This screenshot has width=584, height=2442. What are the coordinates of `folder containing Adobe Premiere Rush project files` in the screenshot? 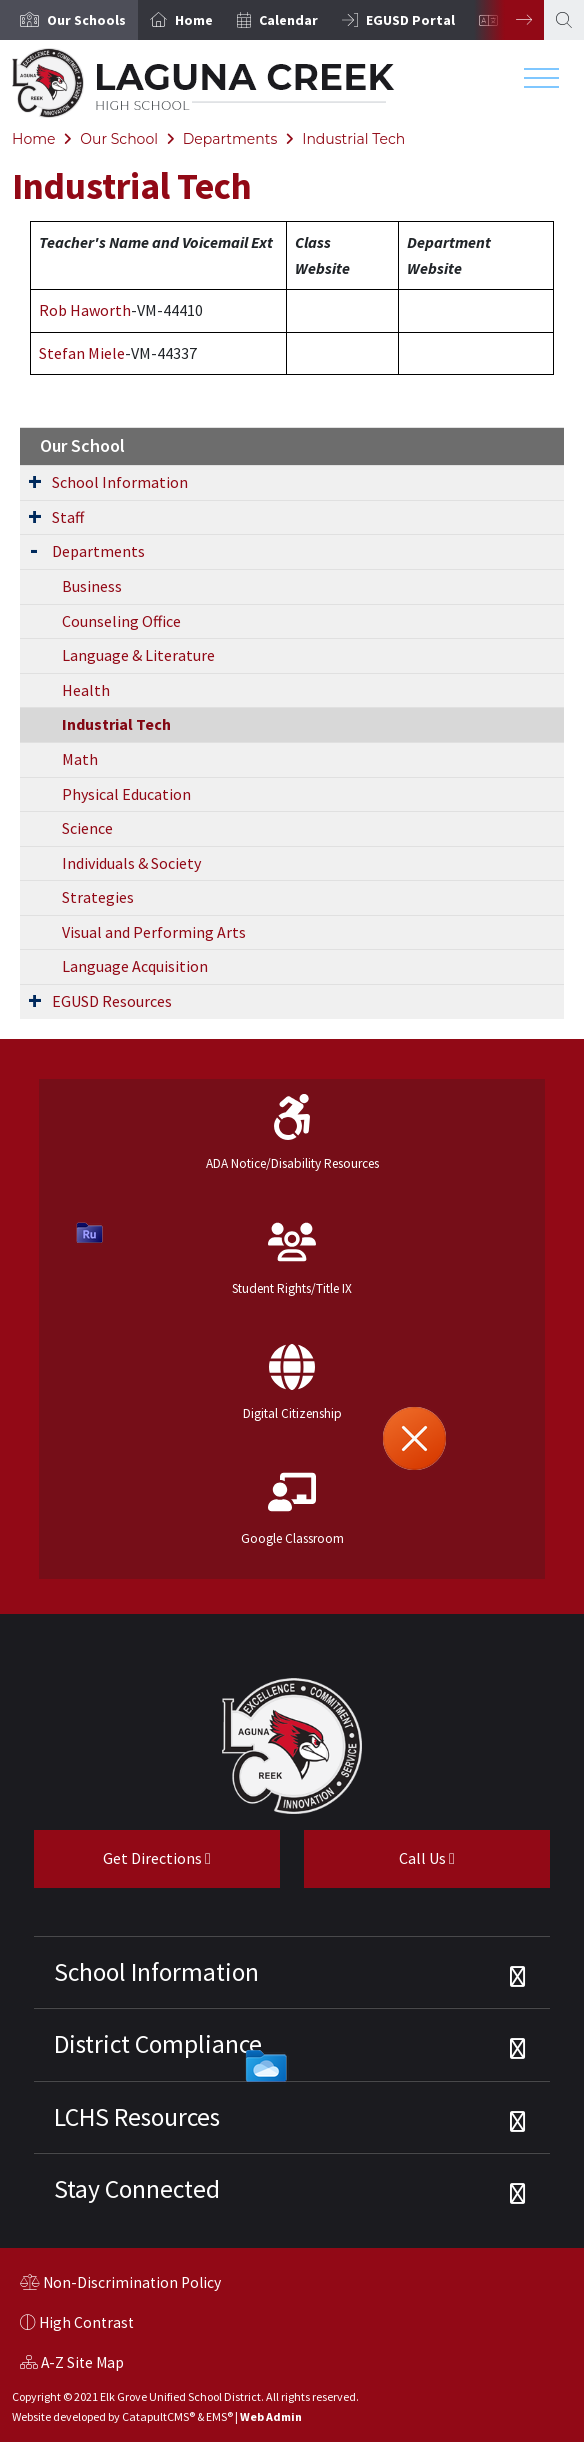 It's located at (89, 1233).